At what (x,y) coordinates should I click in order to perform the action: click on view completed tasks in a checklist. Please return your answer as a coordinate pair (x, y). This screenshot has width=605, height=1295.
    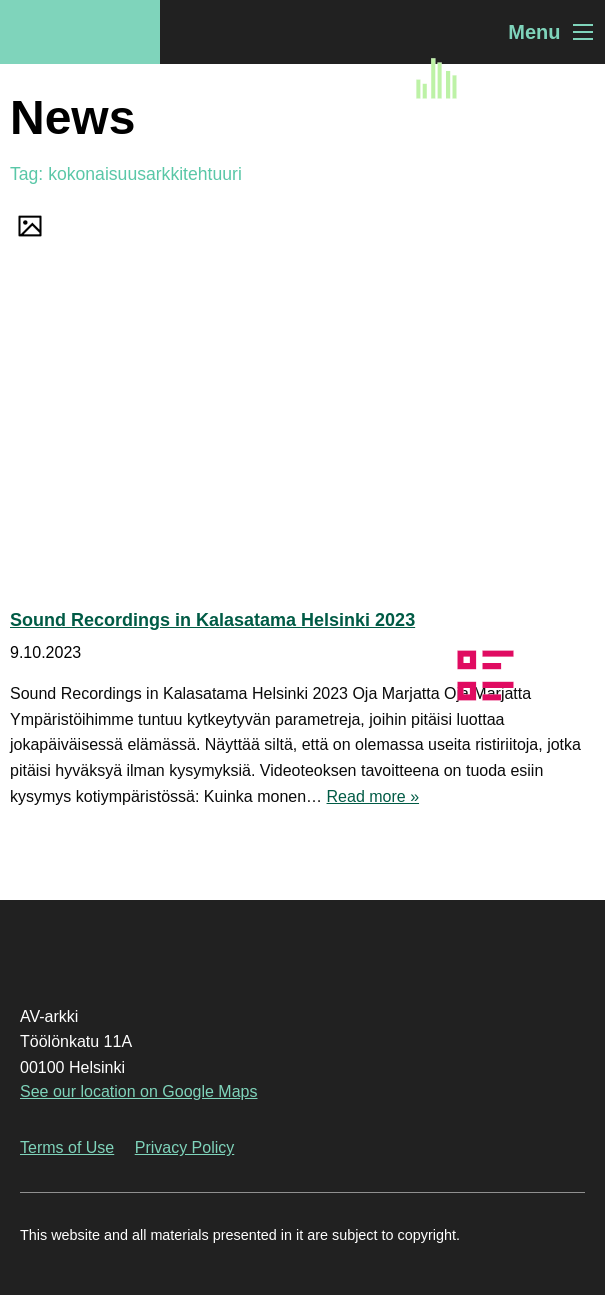
    Looking at the image, I should click on (485, 675).